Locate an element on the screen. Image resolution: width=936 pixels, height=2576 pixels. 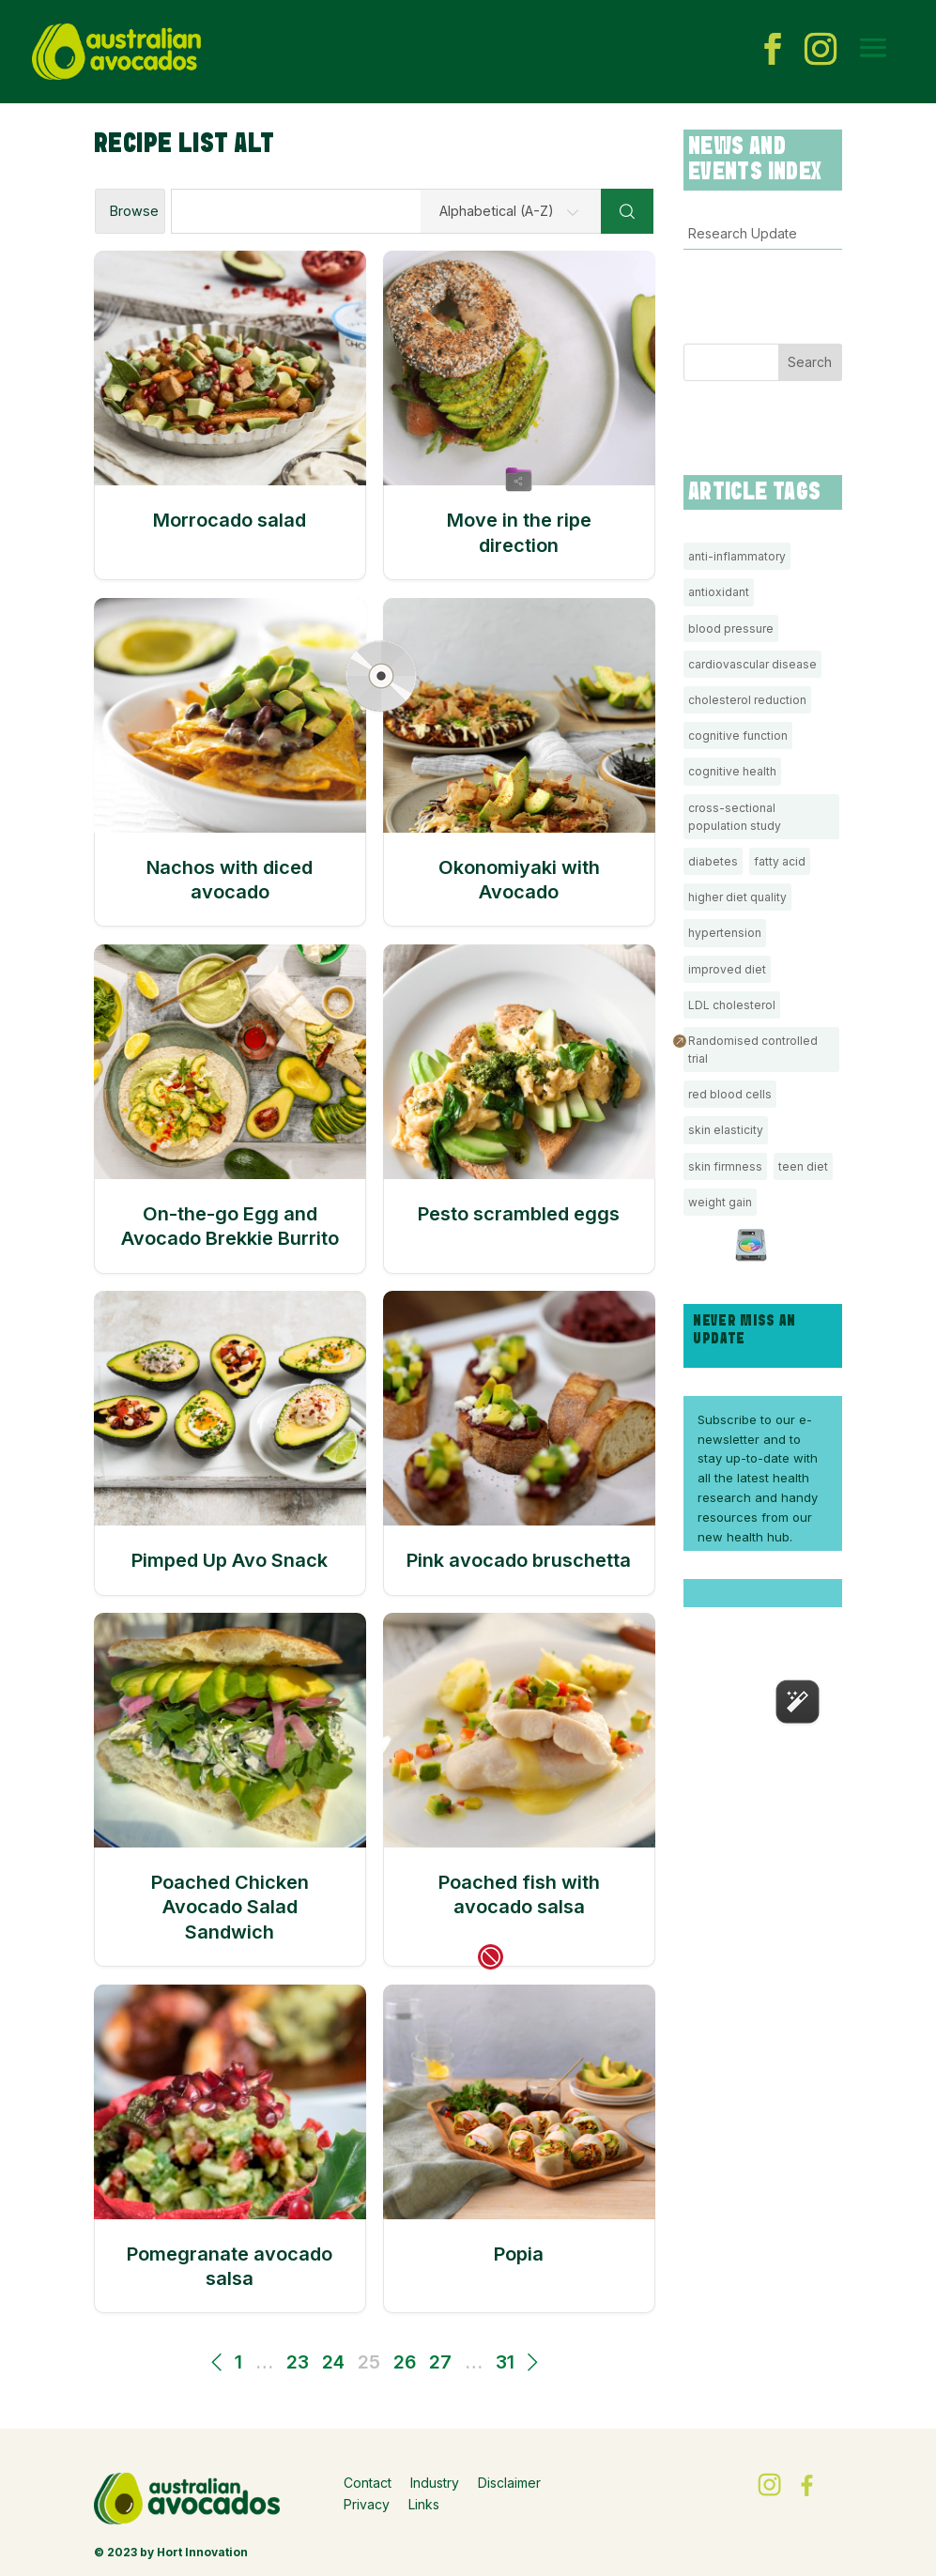
access visual effects and animation settings is located at coordinates (797, 1702).